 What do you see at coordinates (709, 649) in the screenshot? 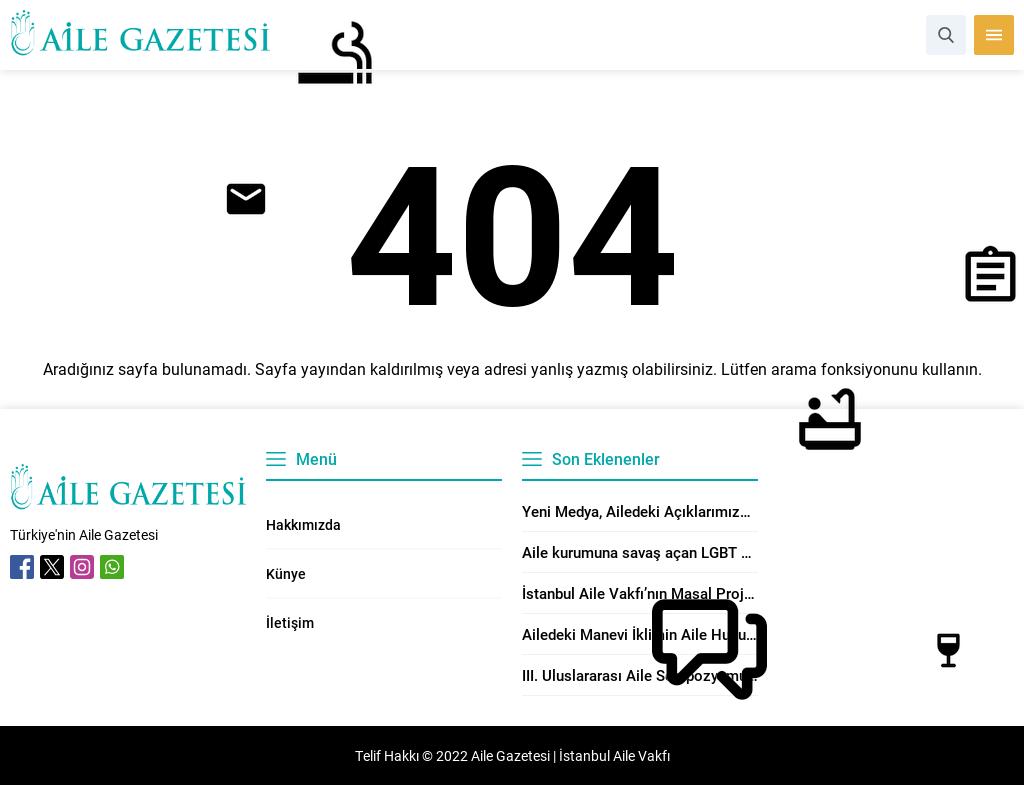
I see `view discussion thread` at bounding box center [709, 649].